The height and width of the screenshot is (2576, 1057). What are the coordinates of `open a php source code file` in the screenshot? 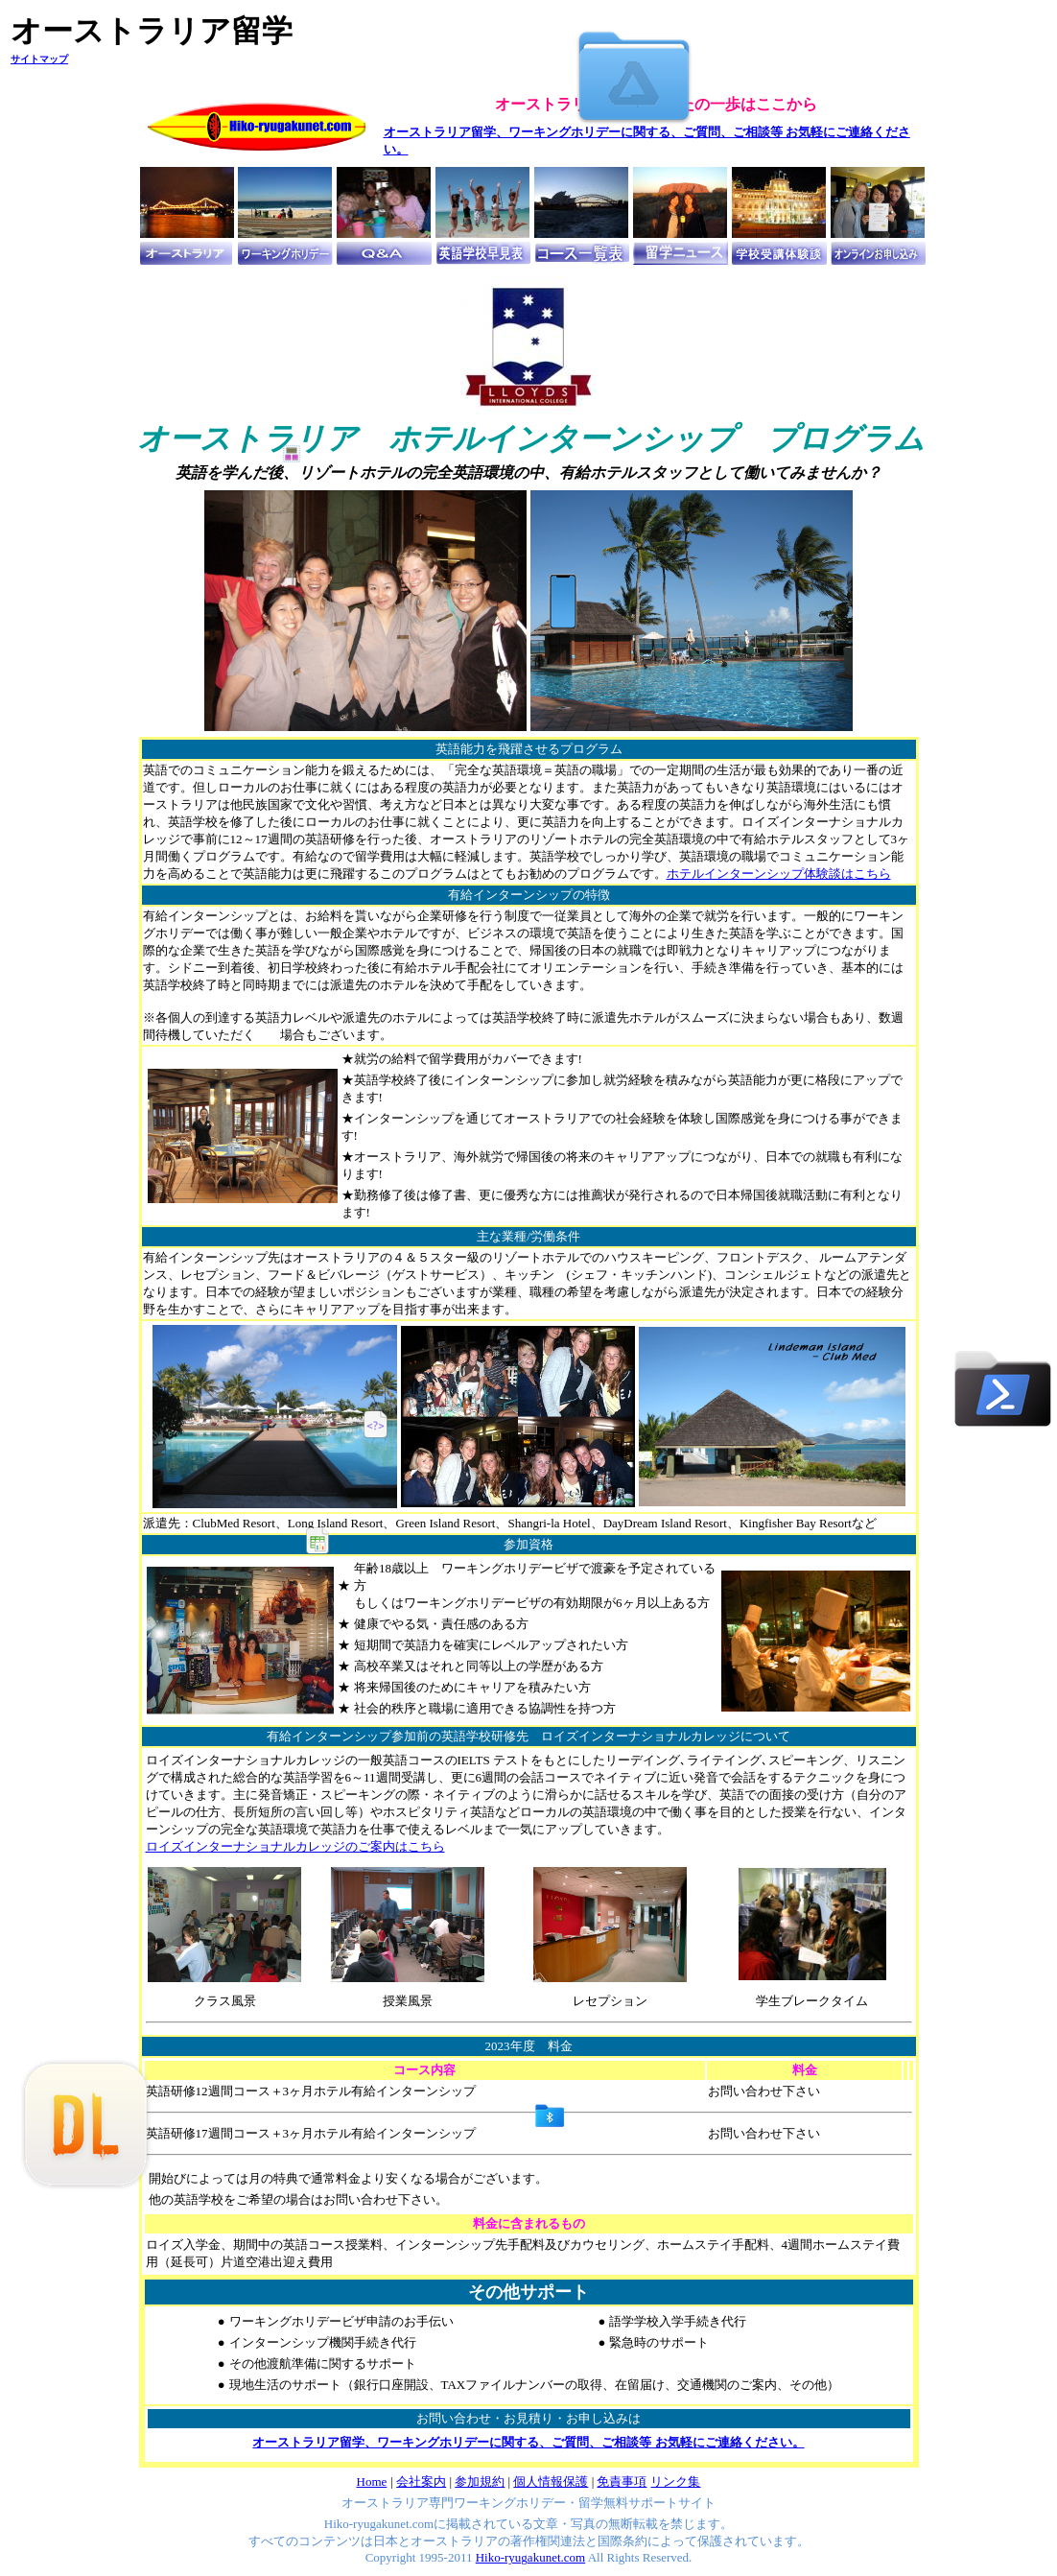 It's located at (375, 1424).